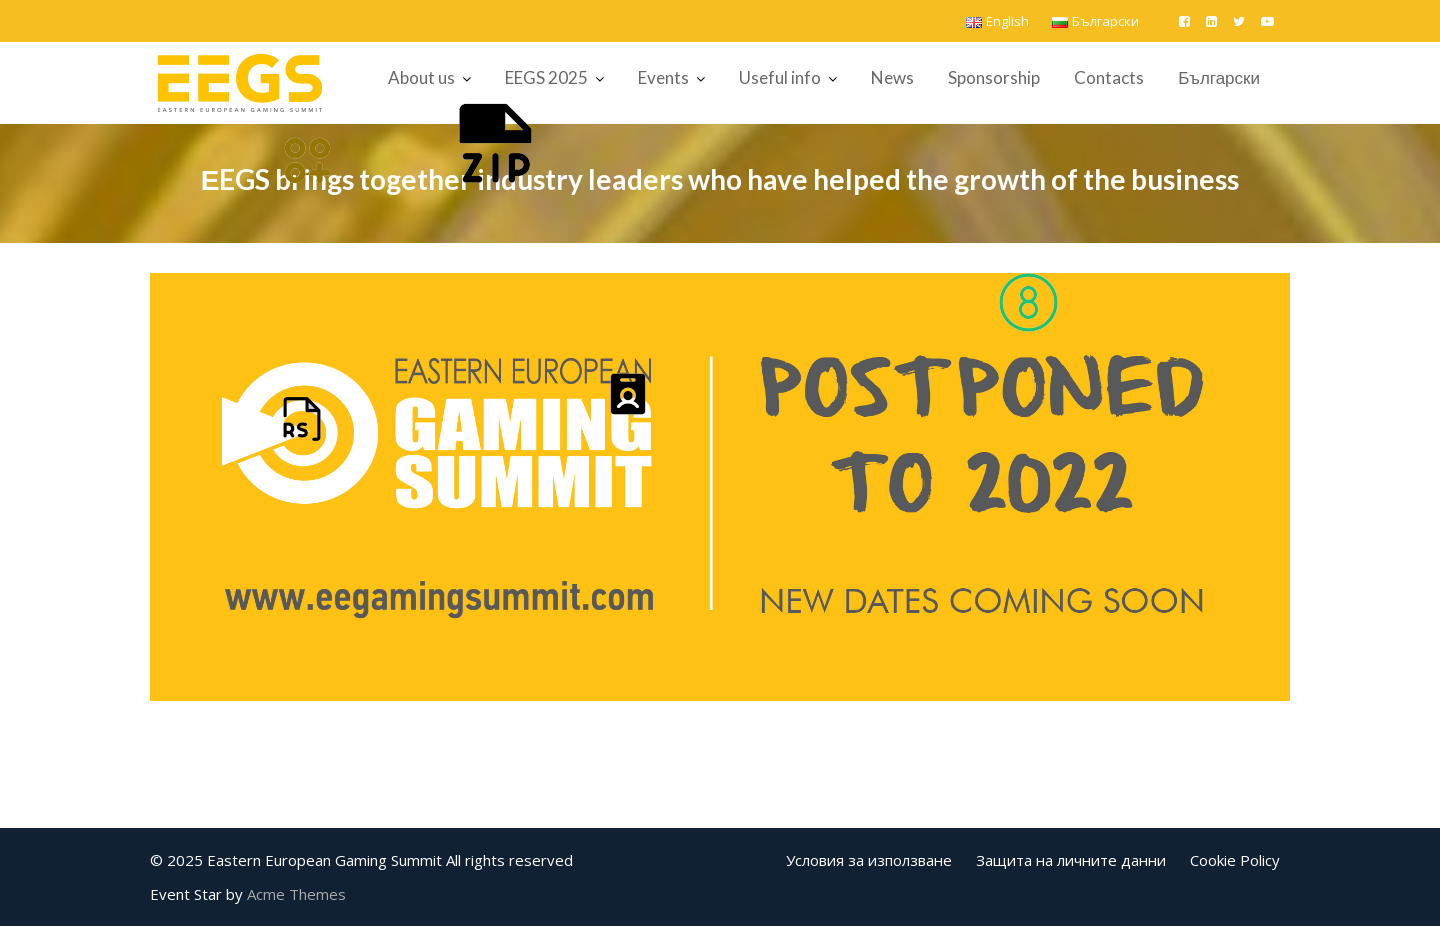  What do you see at coordinates (495, 146) in the screenshot?
I see `open or view a compressed zip file` at bounding box center [495, 146].